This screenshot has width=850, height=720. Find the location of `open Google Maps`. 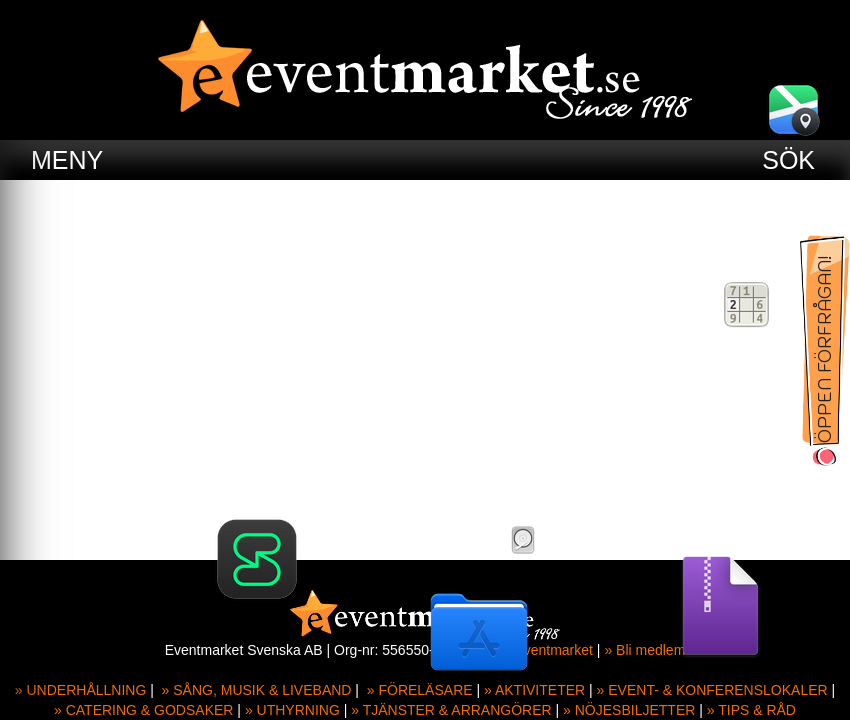

open Google Maps is located at coordinates (793, 109).